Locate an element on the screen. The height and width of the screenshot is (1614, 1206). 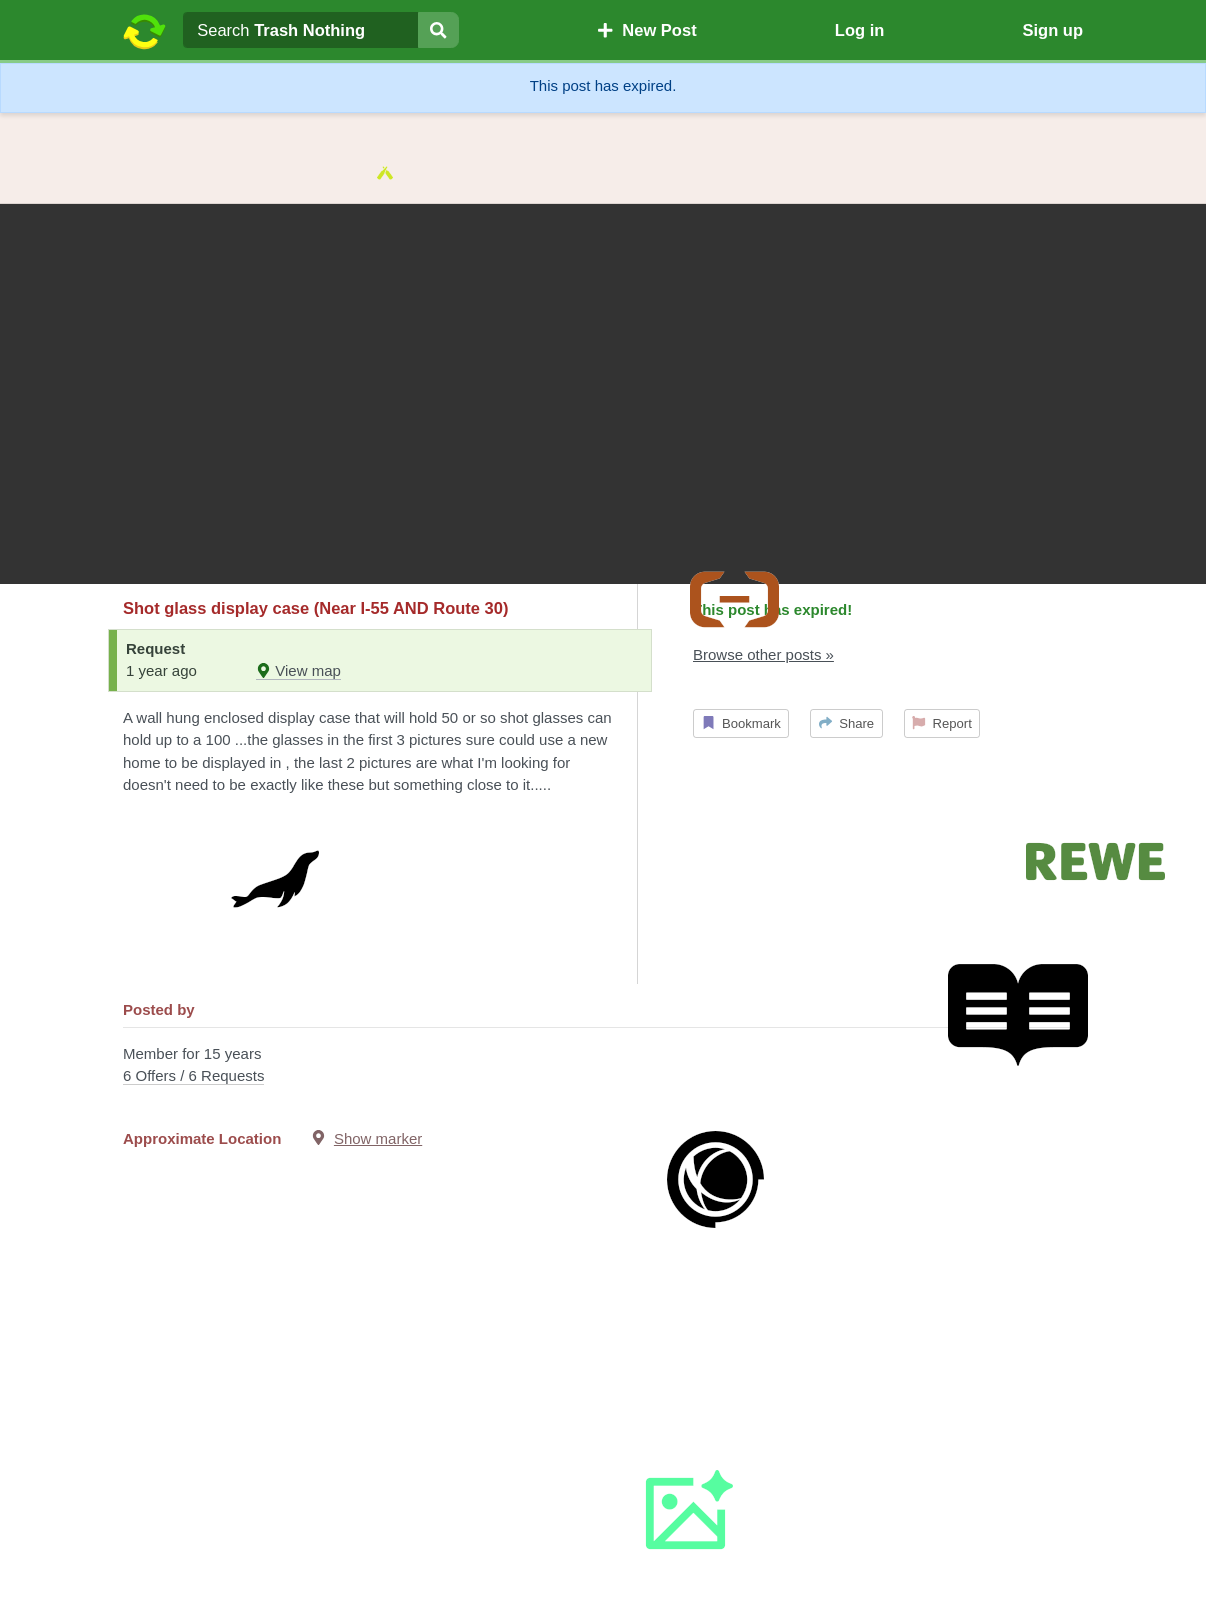
visit readme documentation platform is located at coordinates (1018, 1015).